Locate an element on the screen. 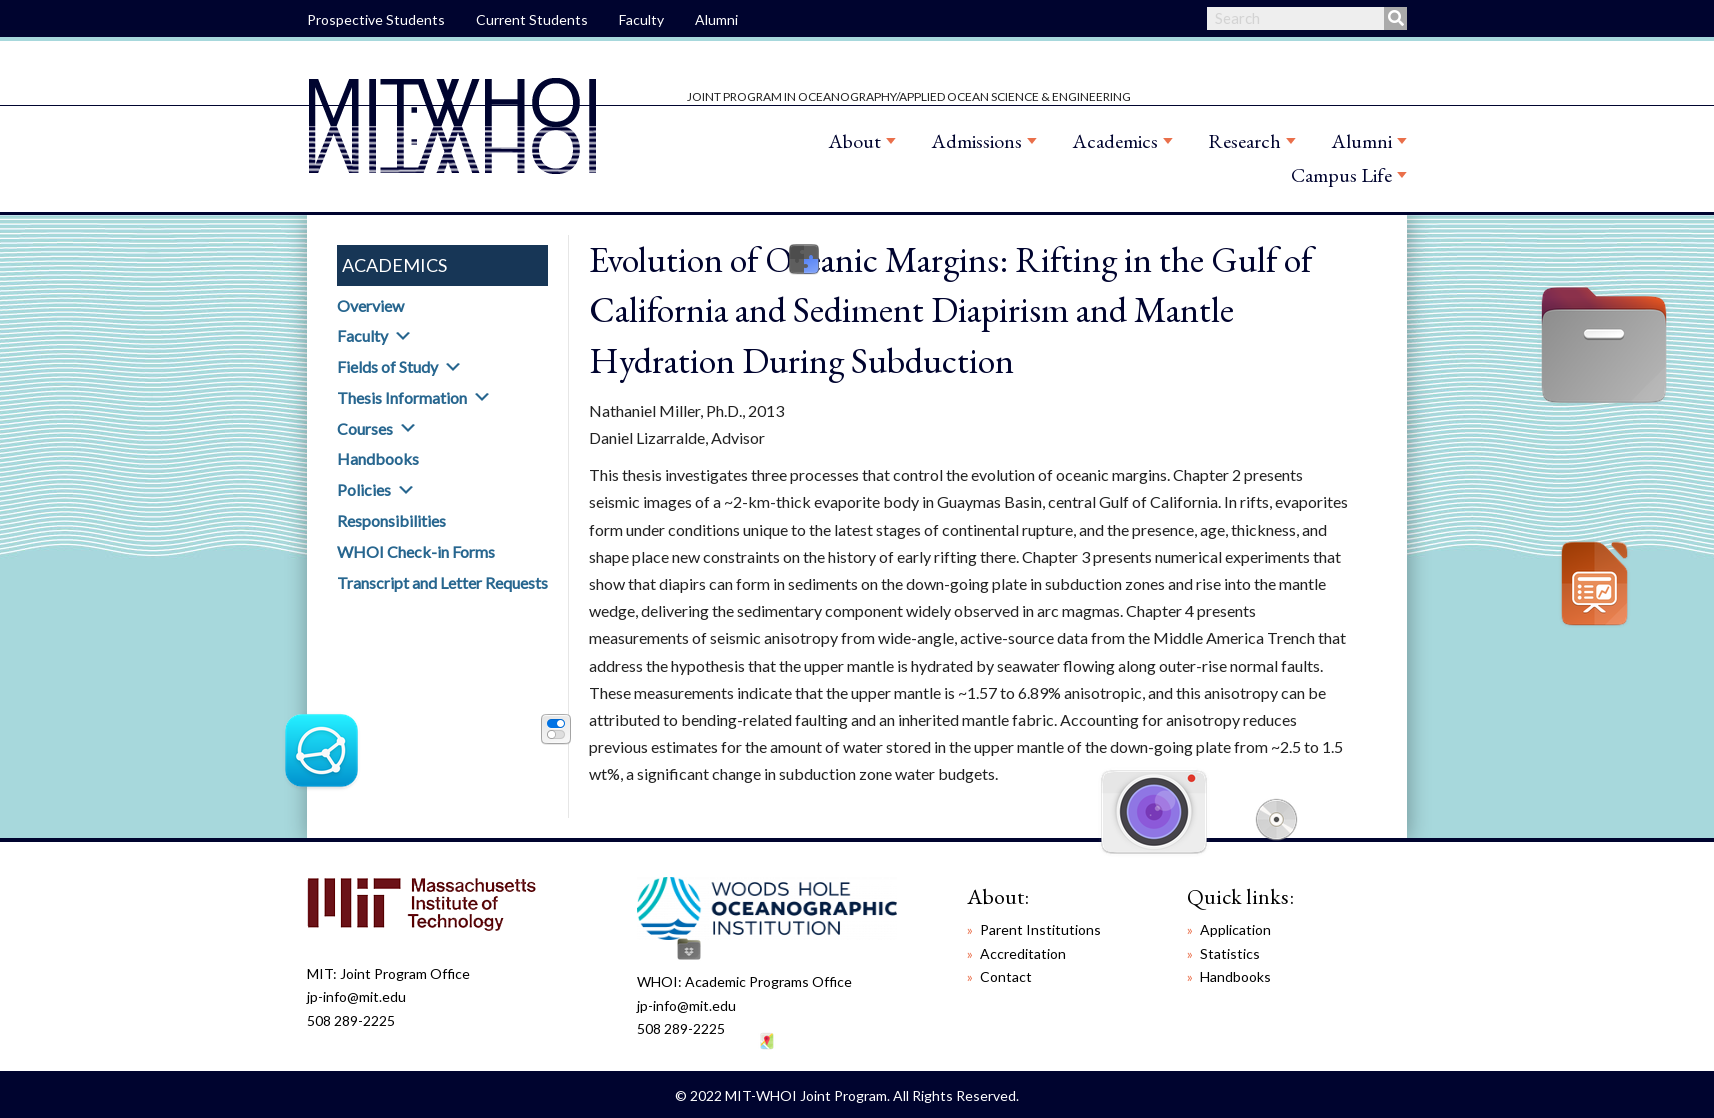 This screenshot has width=1714, height=1118. open the file manager application is located at coordinates (1604, 345).